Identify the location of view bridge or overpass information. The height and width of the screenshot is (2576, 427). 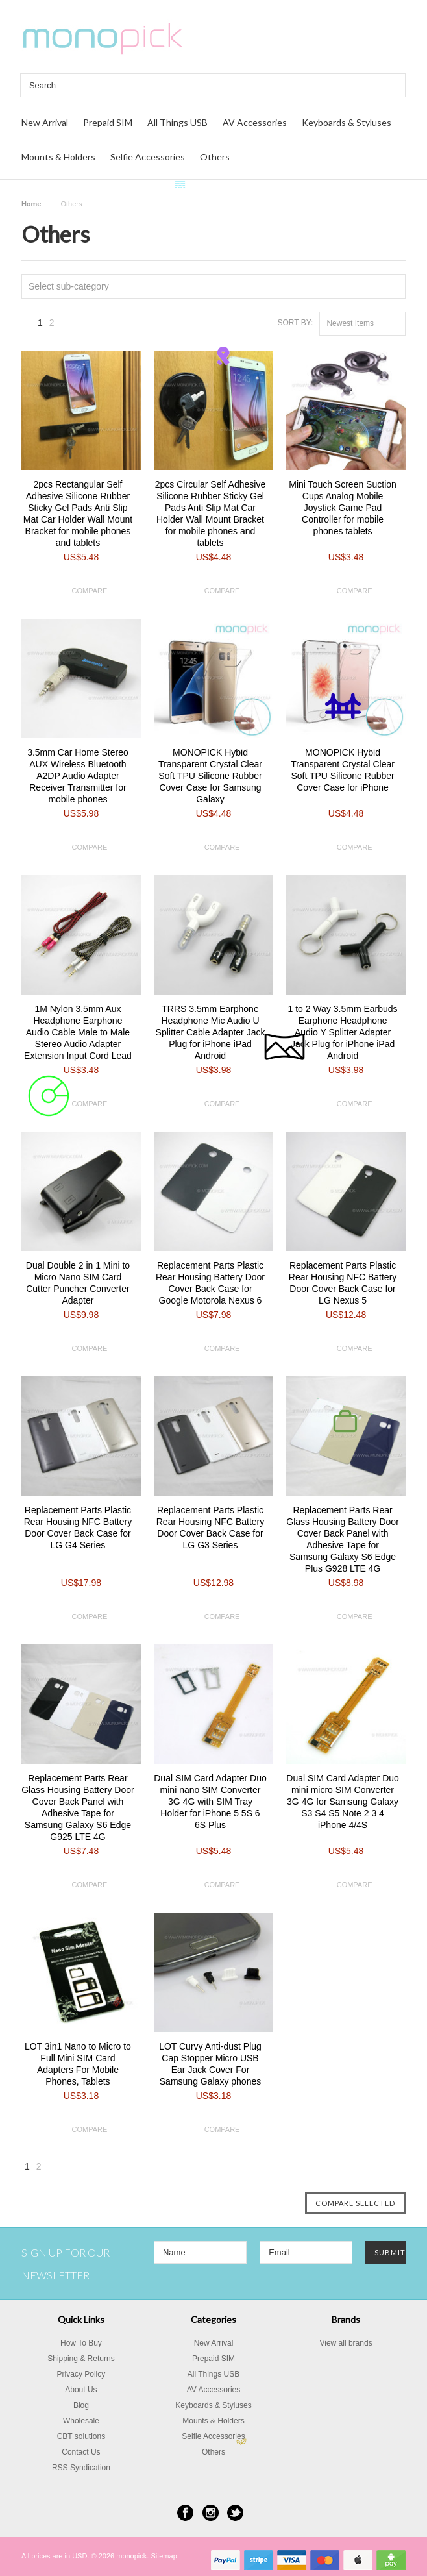
(343, 706).